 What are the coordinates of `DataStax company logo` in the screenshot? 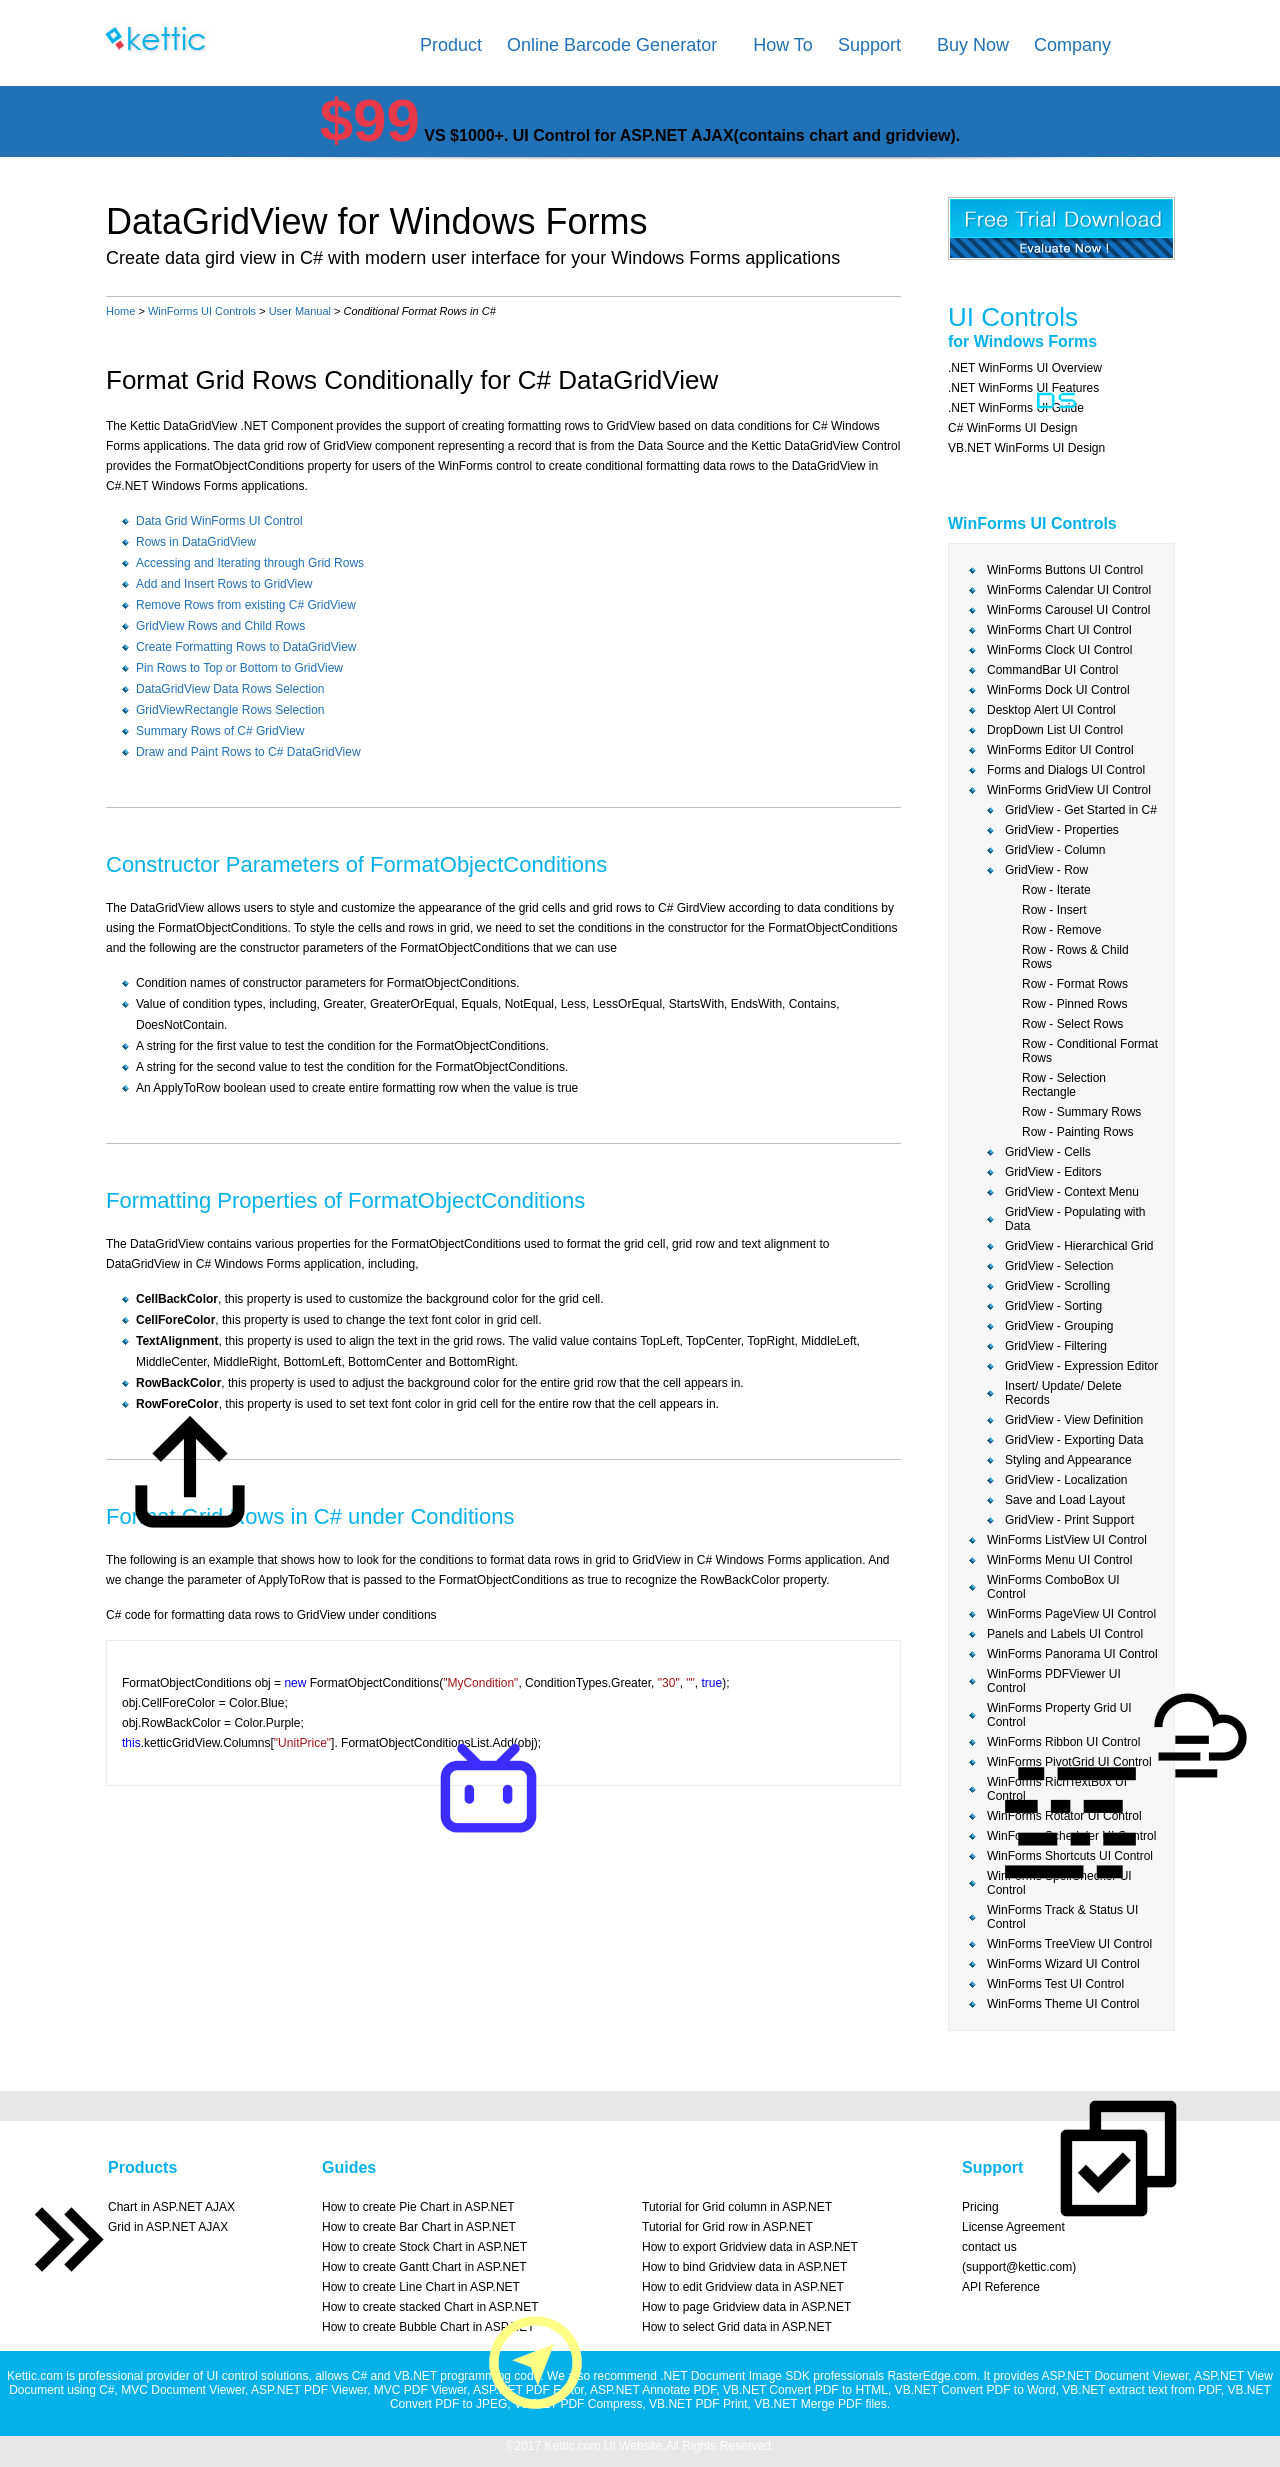 It's located at (1056, 400).